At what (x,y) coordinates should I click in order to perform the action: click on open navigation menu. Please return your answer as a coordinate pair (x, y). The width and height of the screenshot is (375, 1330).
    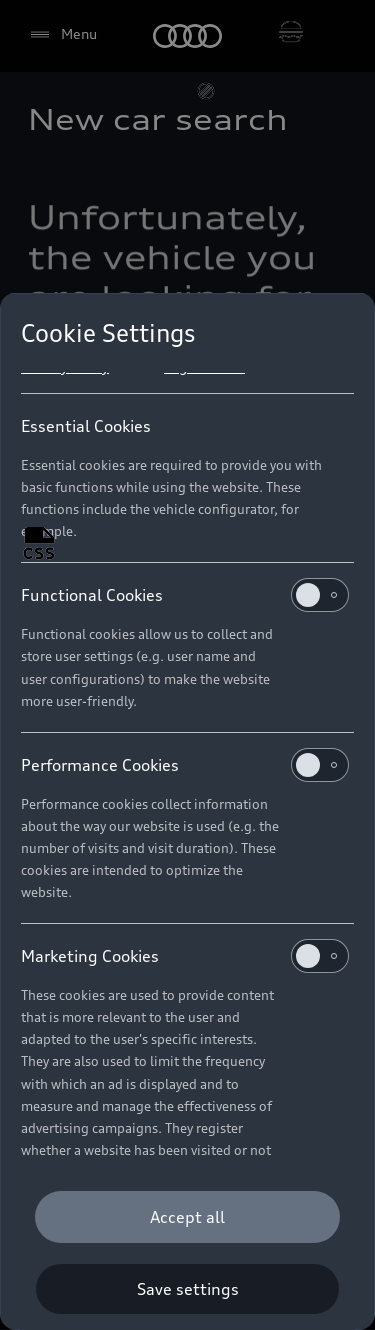
    Looking at the image, I should click on (291, 32).